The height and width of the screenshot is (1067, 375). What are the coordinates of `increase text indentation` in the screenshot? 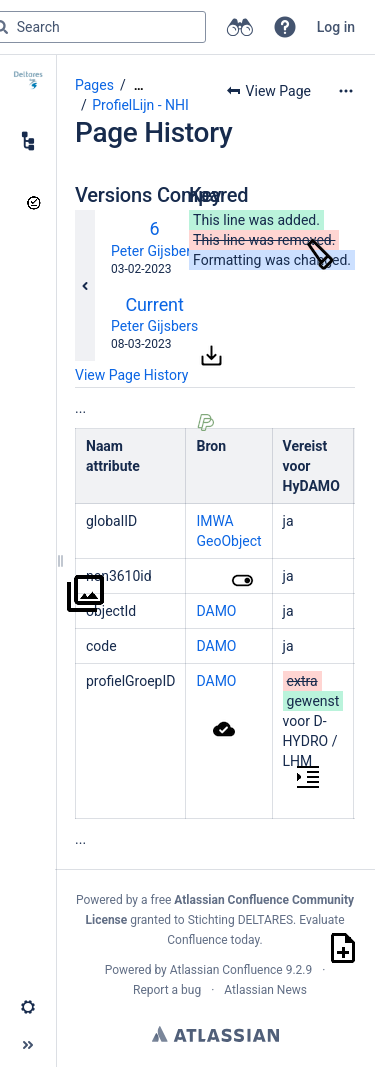 It's located at (308, 777).